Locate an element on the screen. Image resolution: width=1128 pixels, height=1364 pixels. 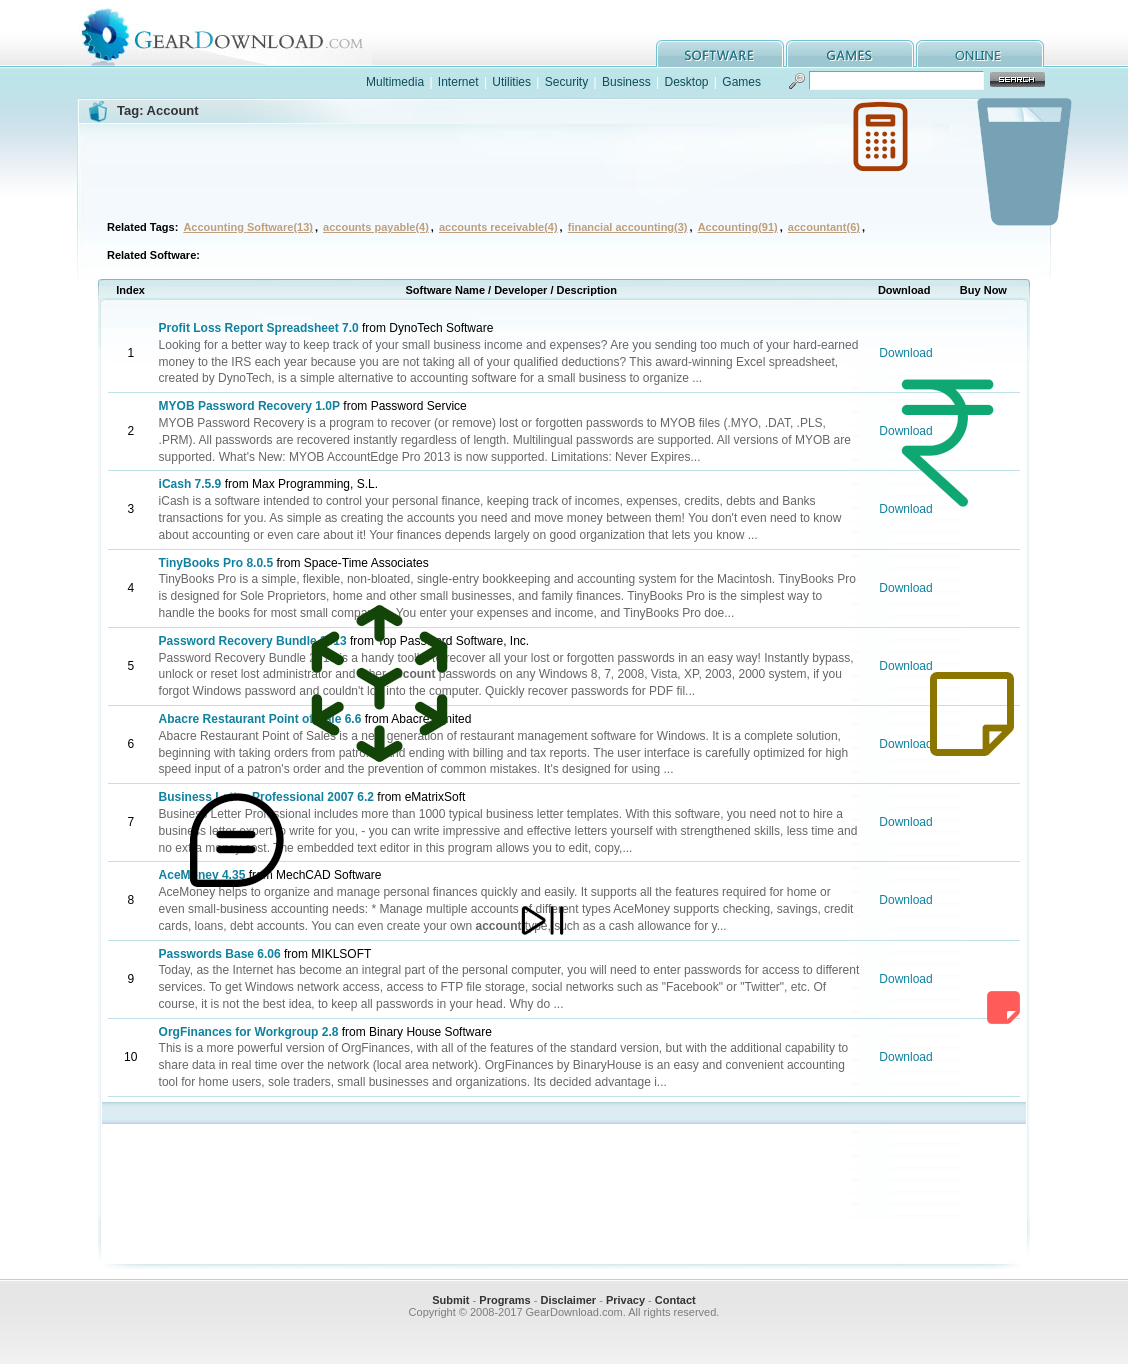
add a new sticky note is located at coordinates (1003, 1007).